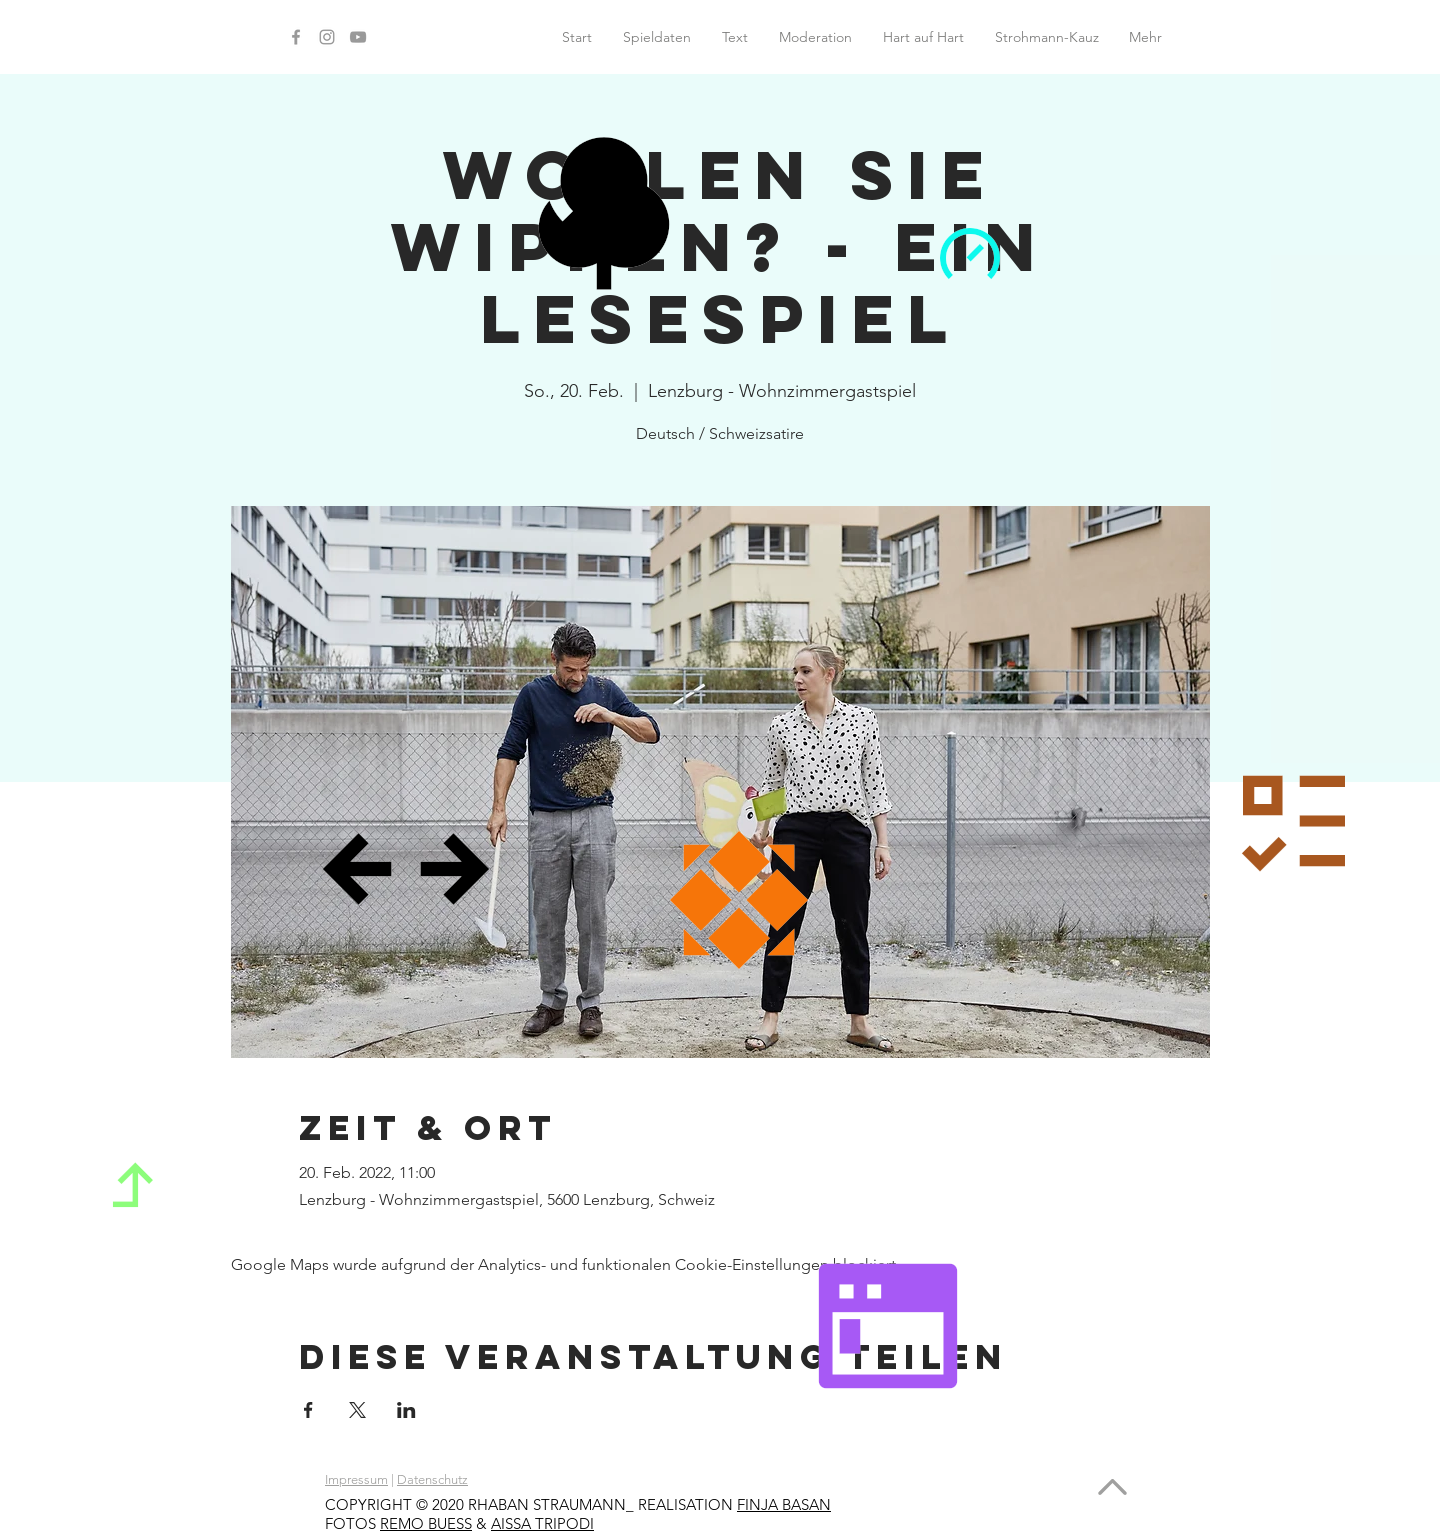 The width and height of the screenshot is (1440, 1533). What do you see at coordinates (739, 900) in the screenshot?
I see `centos linux operating system logo` at bounding box center [739, 900].